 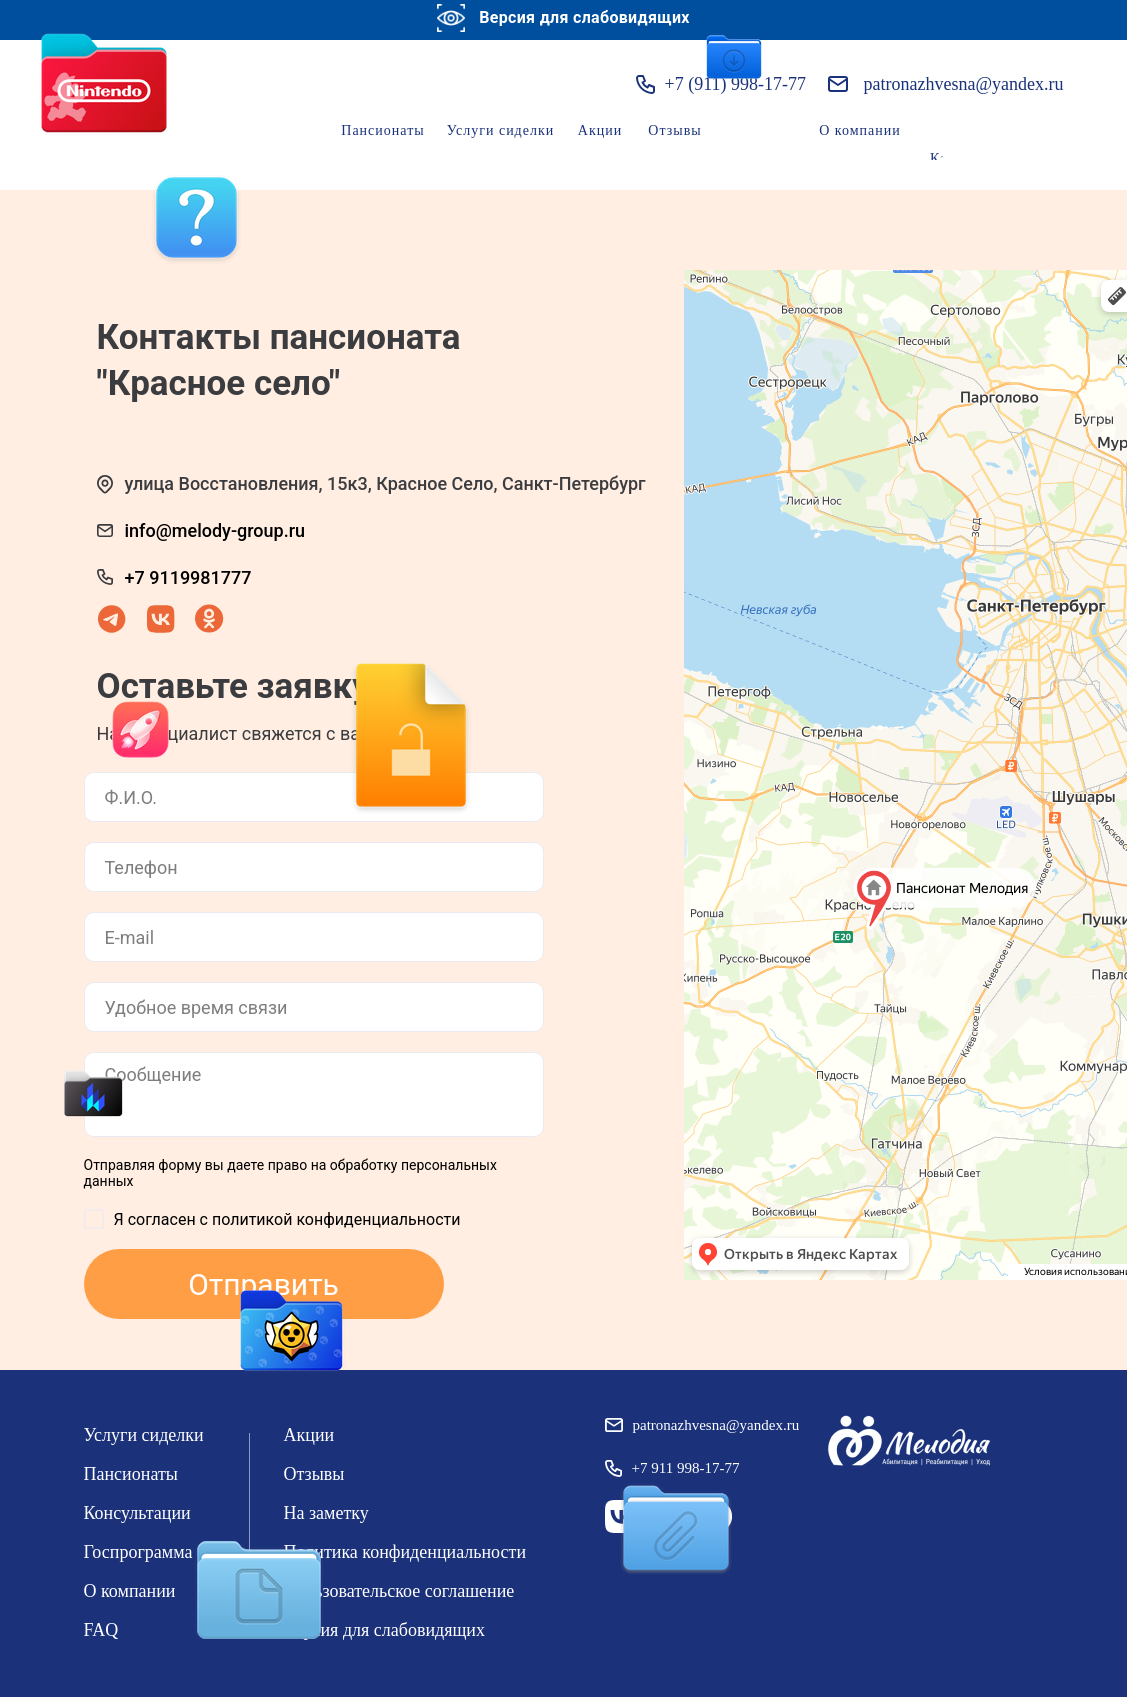 I want to click on open folder containing email attachments, so click(x=676, y=1528).